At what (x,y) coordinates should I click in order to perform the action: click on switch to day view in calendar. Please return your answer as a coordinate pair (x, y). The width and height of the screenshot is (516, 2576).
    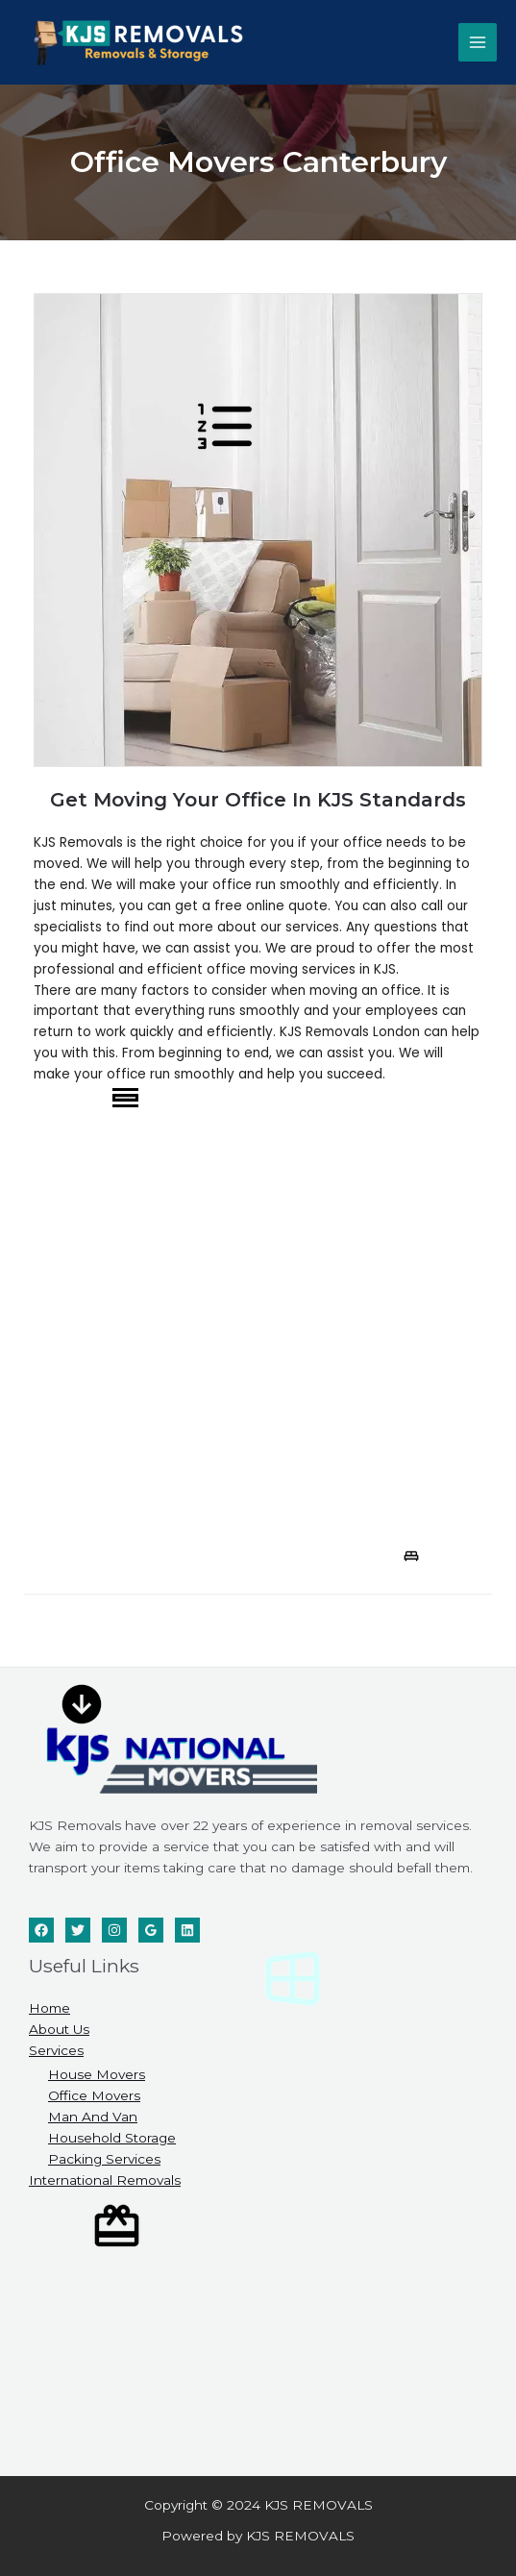
    Looking at the image, I should click on (125, 1097).